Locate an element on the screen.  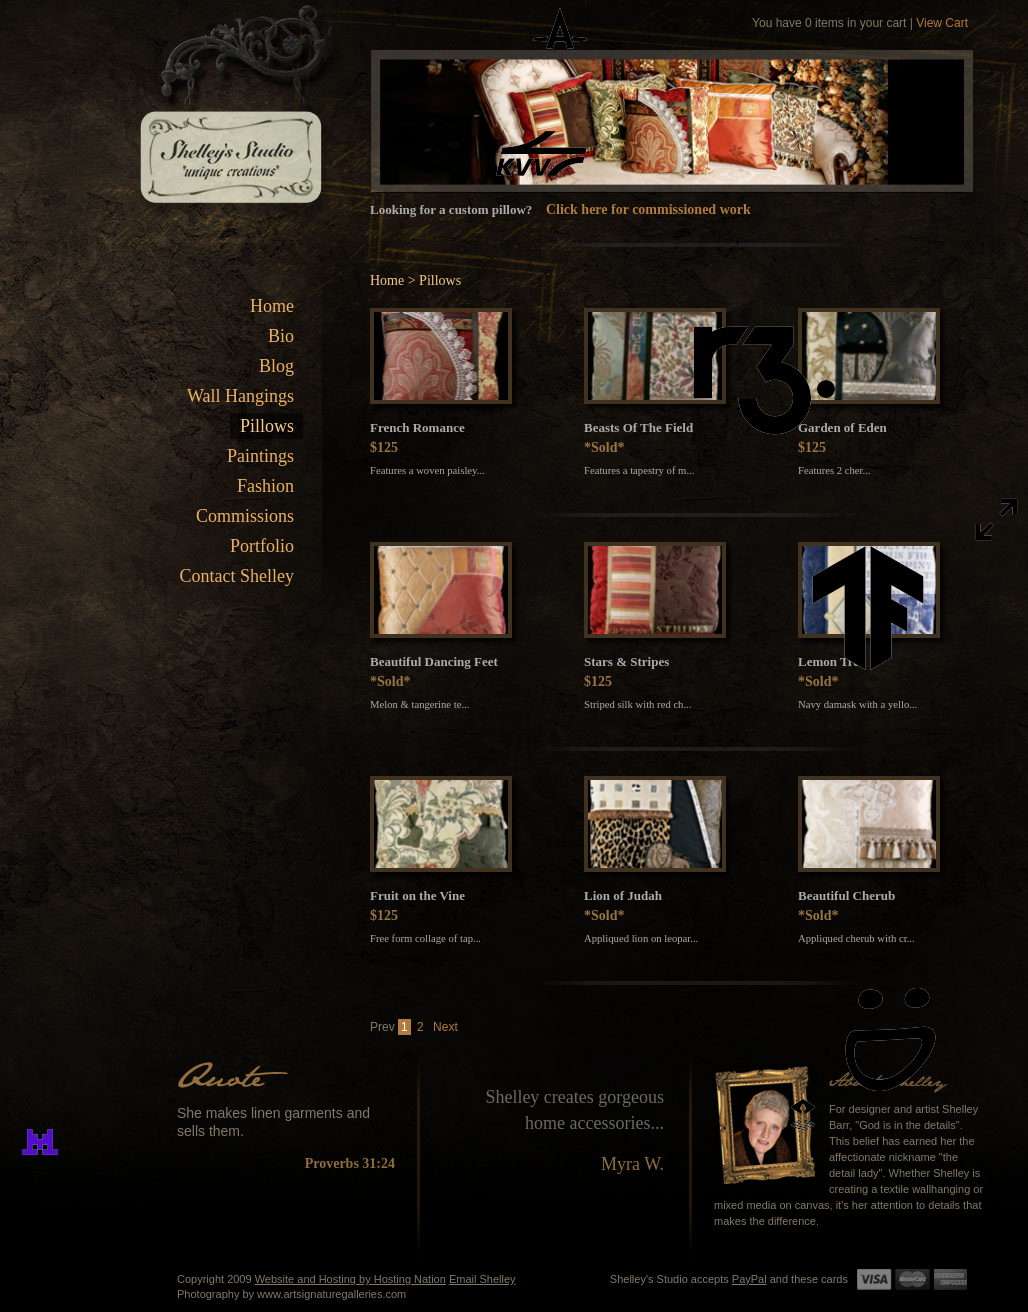
flux brand logo is located at coordinates (803, 1116).